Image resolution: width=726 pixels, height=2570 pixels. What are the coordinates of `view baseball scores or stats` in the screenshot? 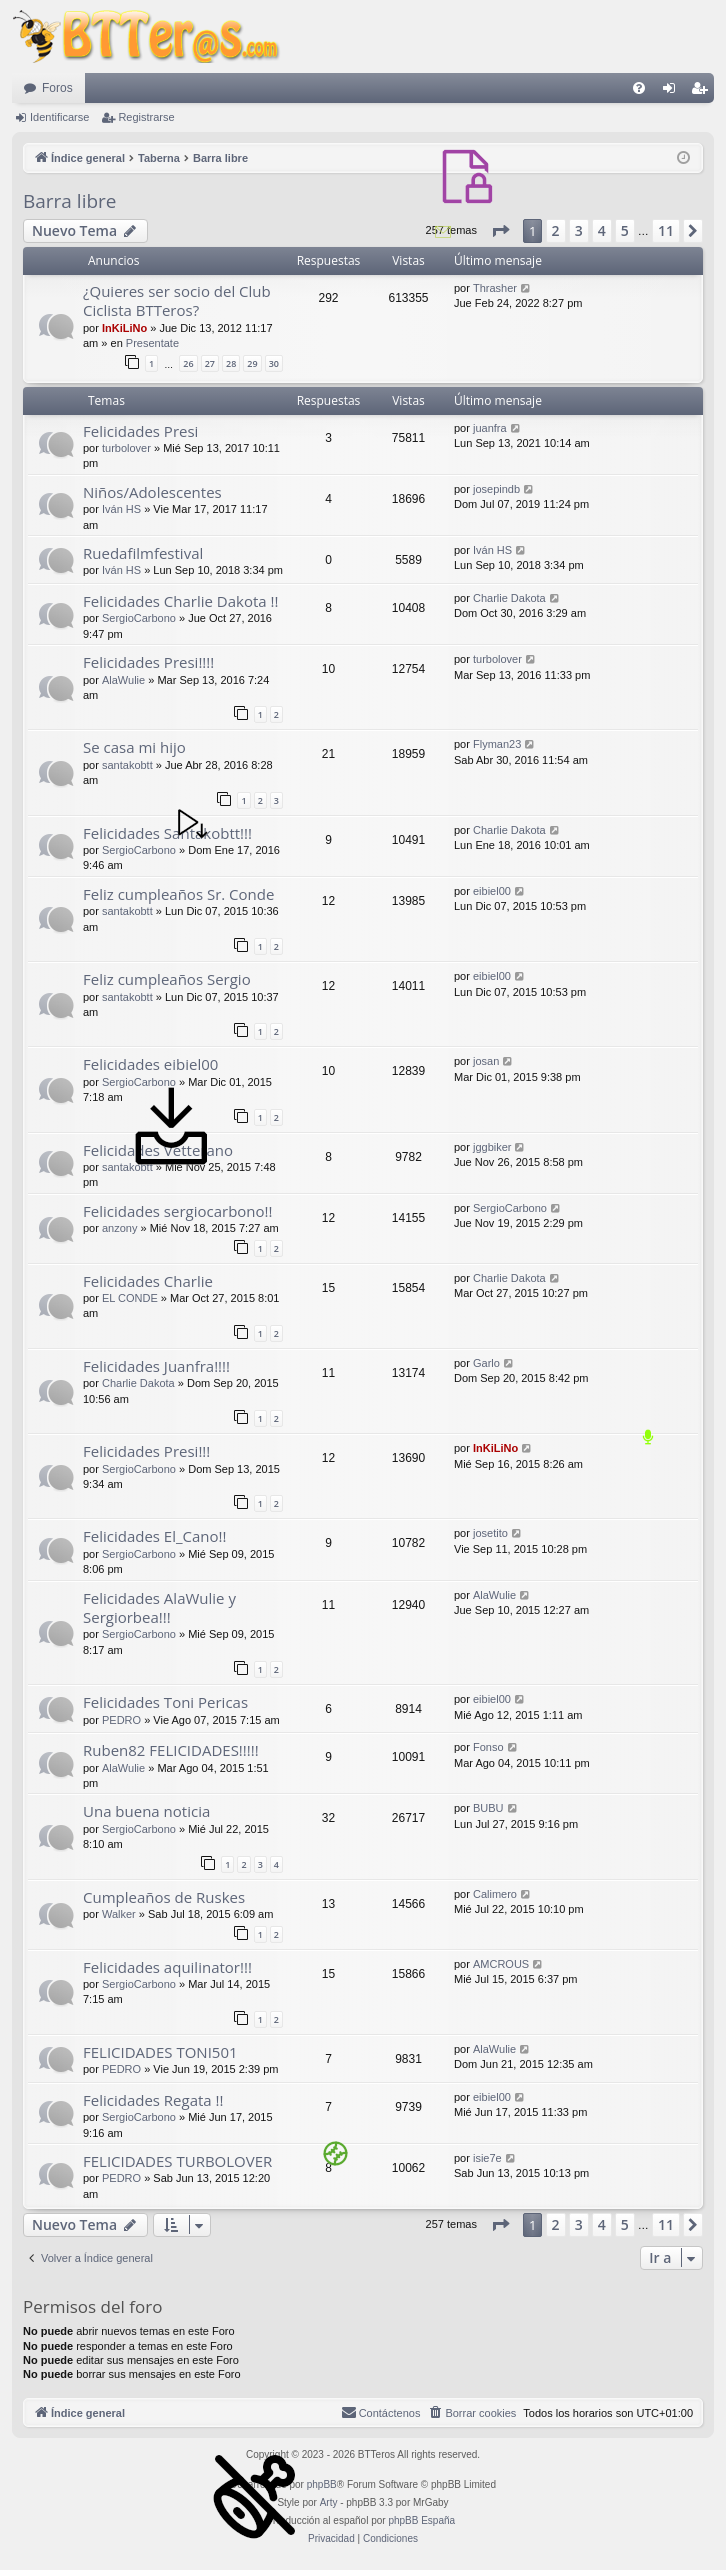 It's located at (335, 2153).